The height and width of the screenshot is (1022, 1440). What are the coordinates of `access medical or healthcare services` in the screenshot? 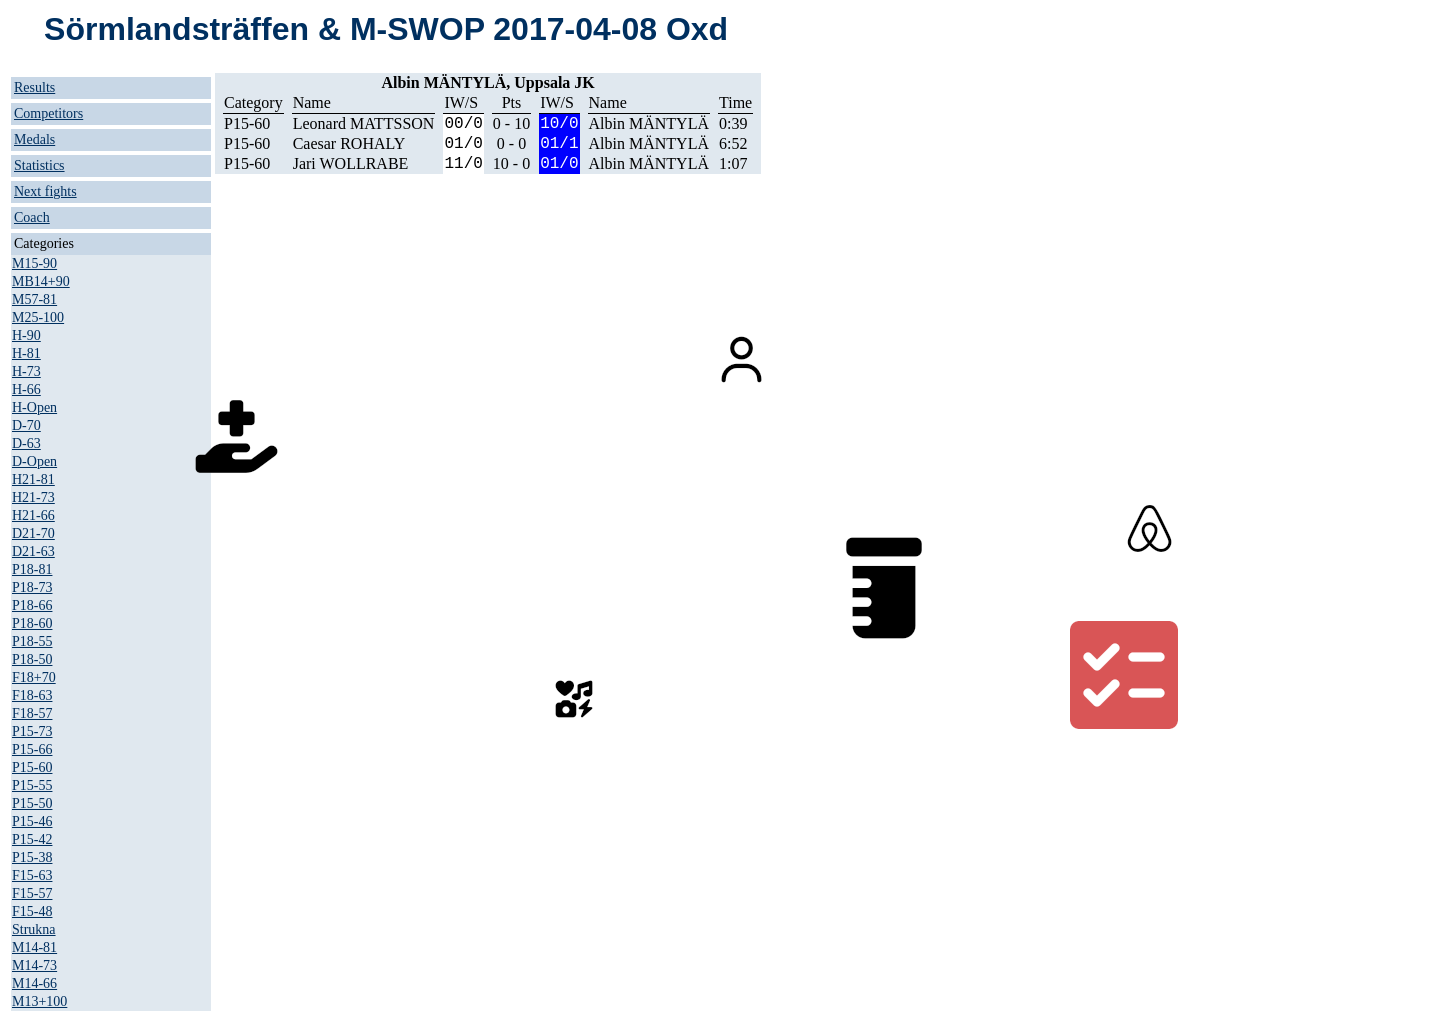 It's located at (236, 436).